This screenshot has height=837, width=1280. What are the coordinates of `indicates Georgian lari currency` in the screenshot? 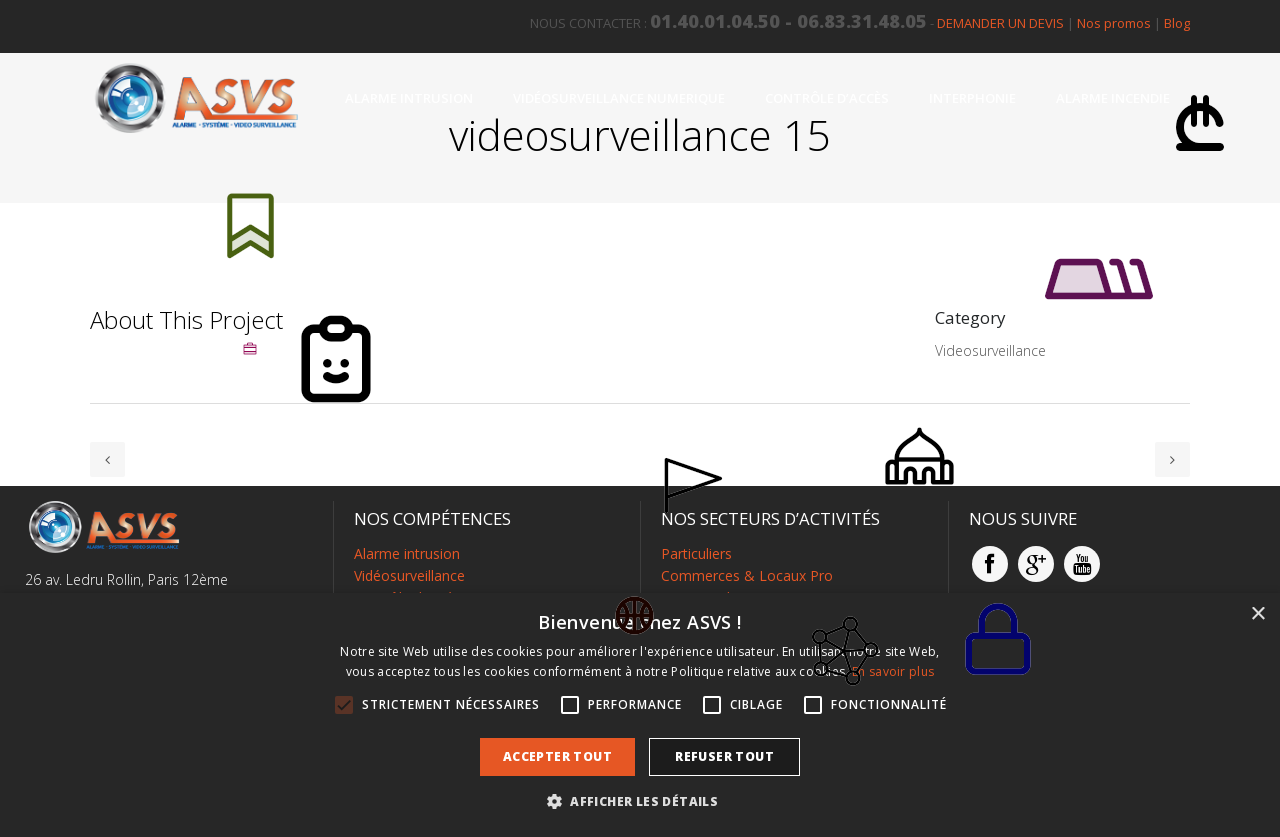 It's located at (1200, 127).